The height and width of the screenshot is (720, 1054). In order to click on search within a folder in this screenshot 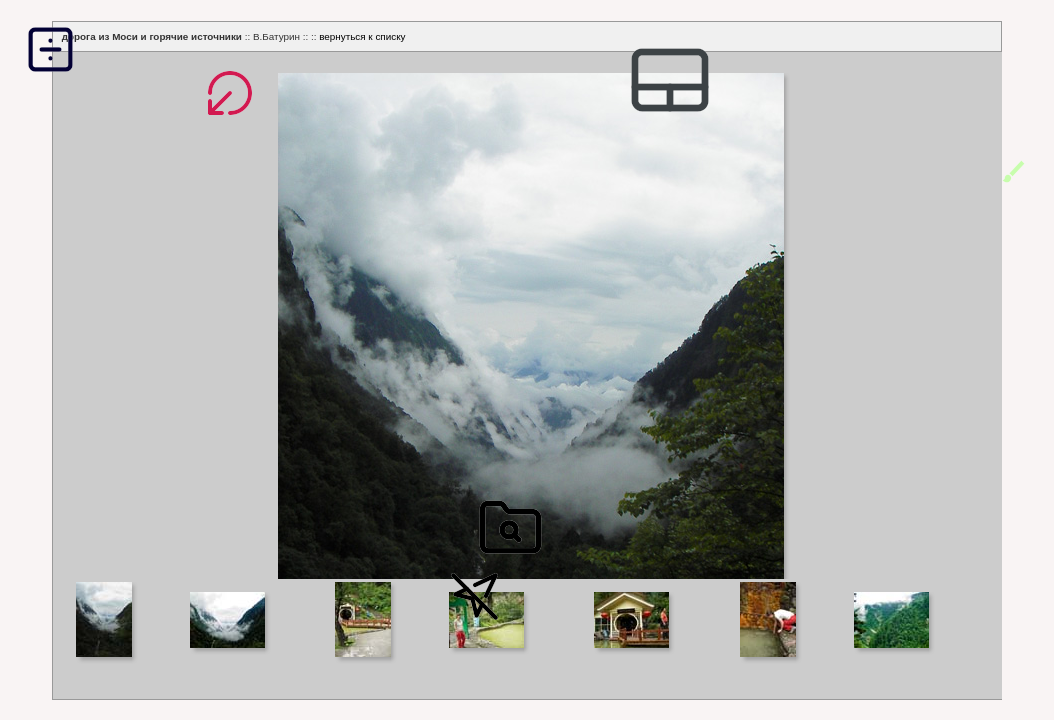, I will do `click(510, 528)`.